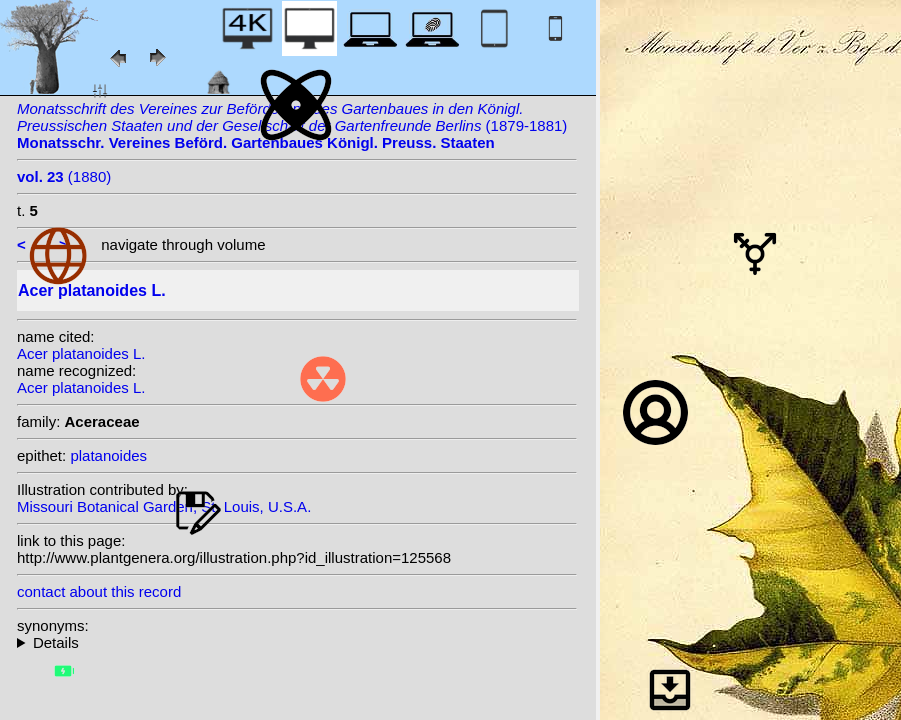 The width and height of the screenshot is (901, 720). Describe the element at coordinates (198, 513) in the screenshot. I see `save file with a new name or location` at that location.